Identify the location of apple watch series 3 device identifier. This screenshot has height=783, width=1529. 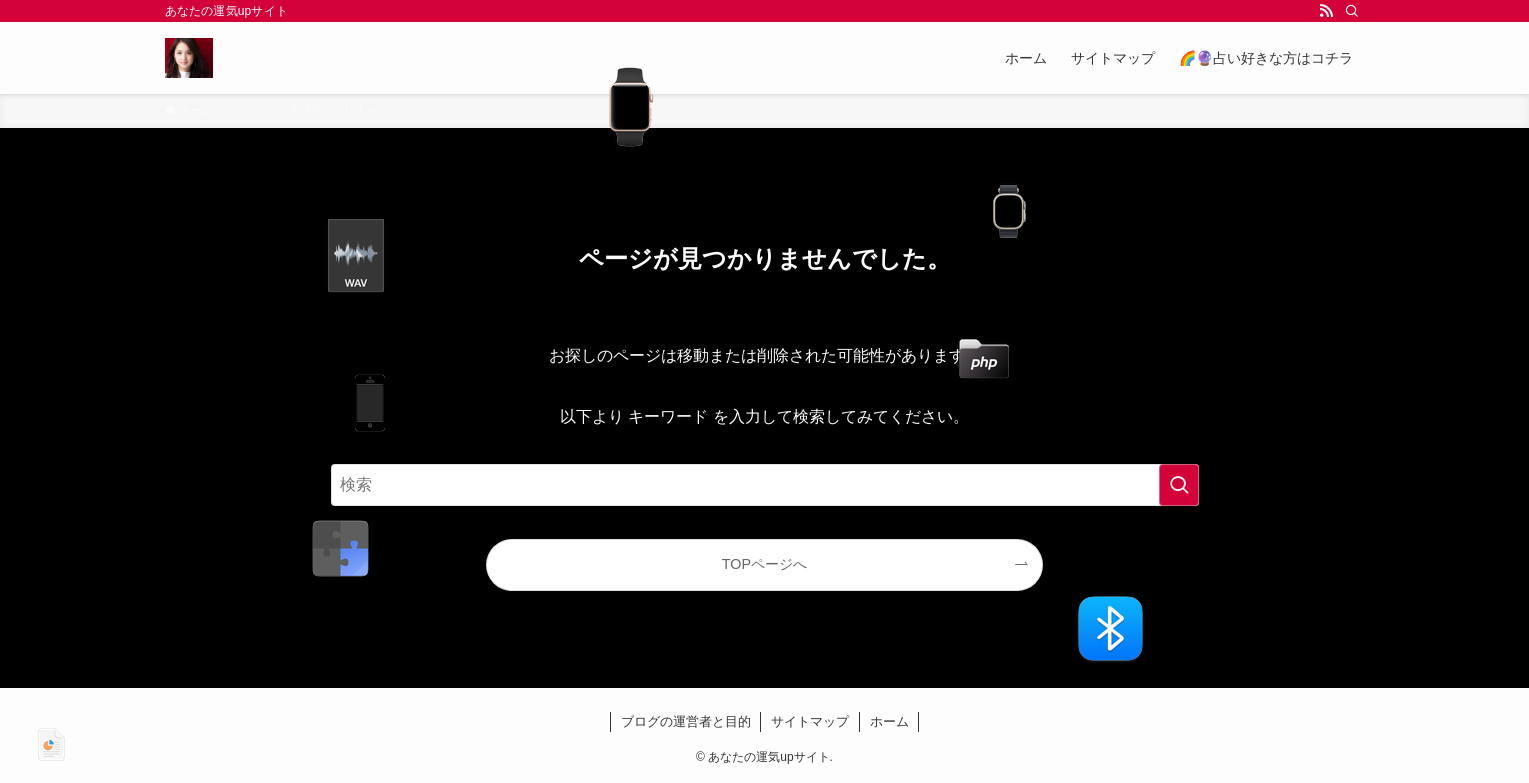
(630, 107).